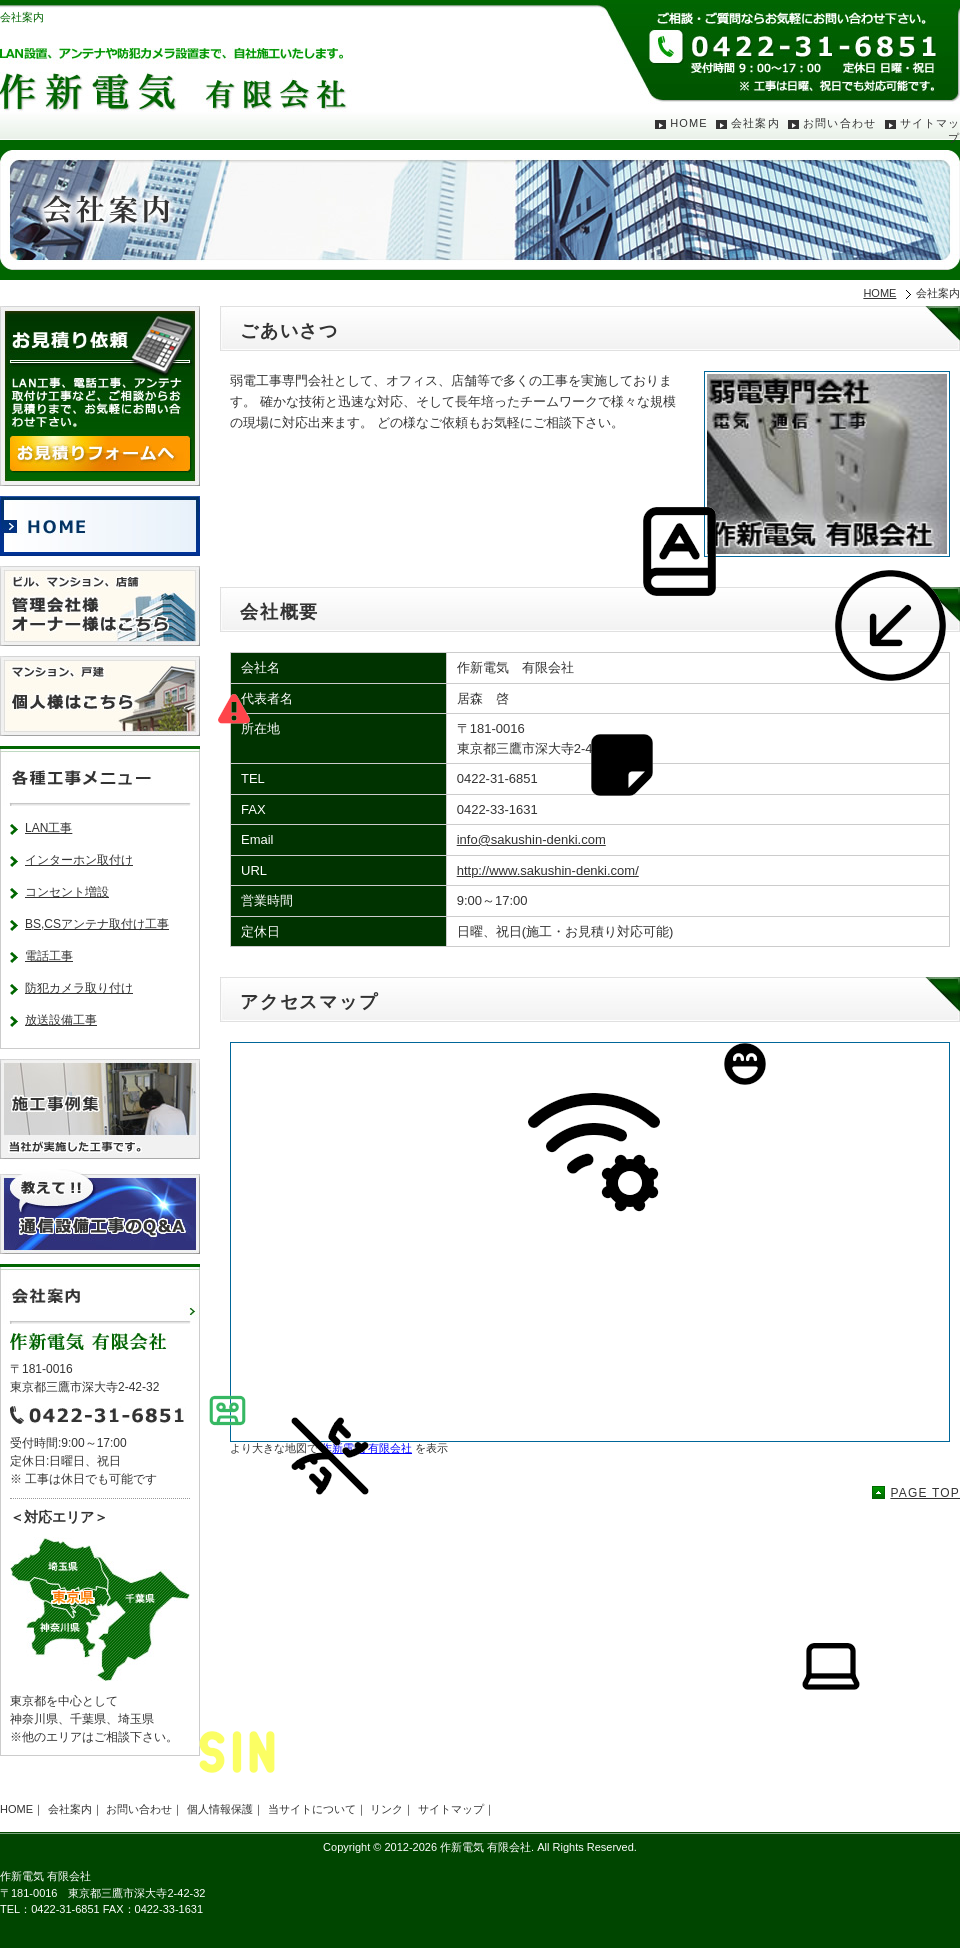 This screenshot has height=1948, width=960. I want to click on access dictionary or glossary, so click(679, 551).